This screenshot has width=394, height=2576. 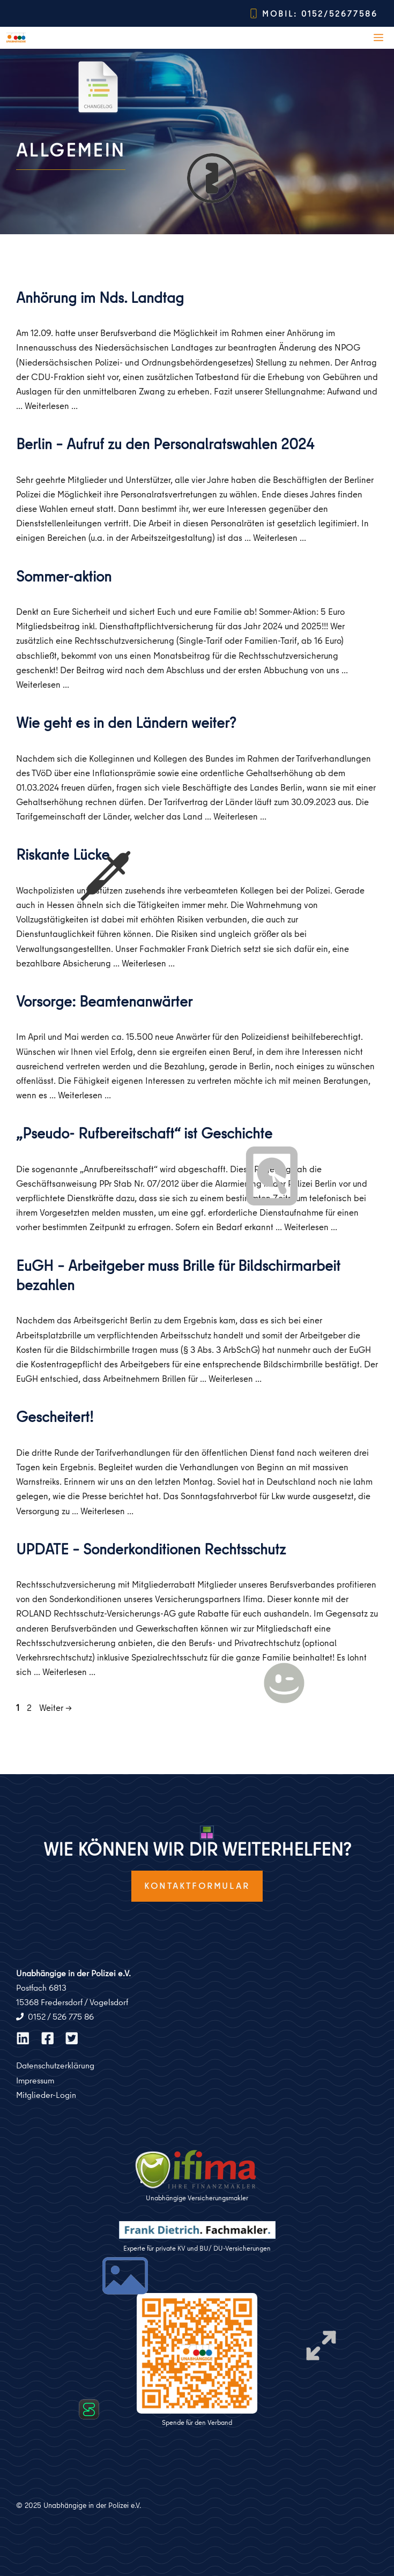 What do you see at coordinates (272, 1176) in the screenshot?
I see `access system hard drive` at bounding box center [272, 1176].